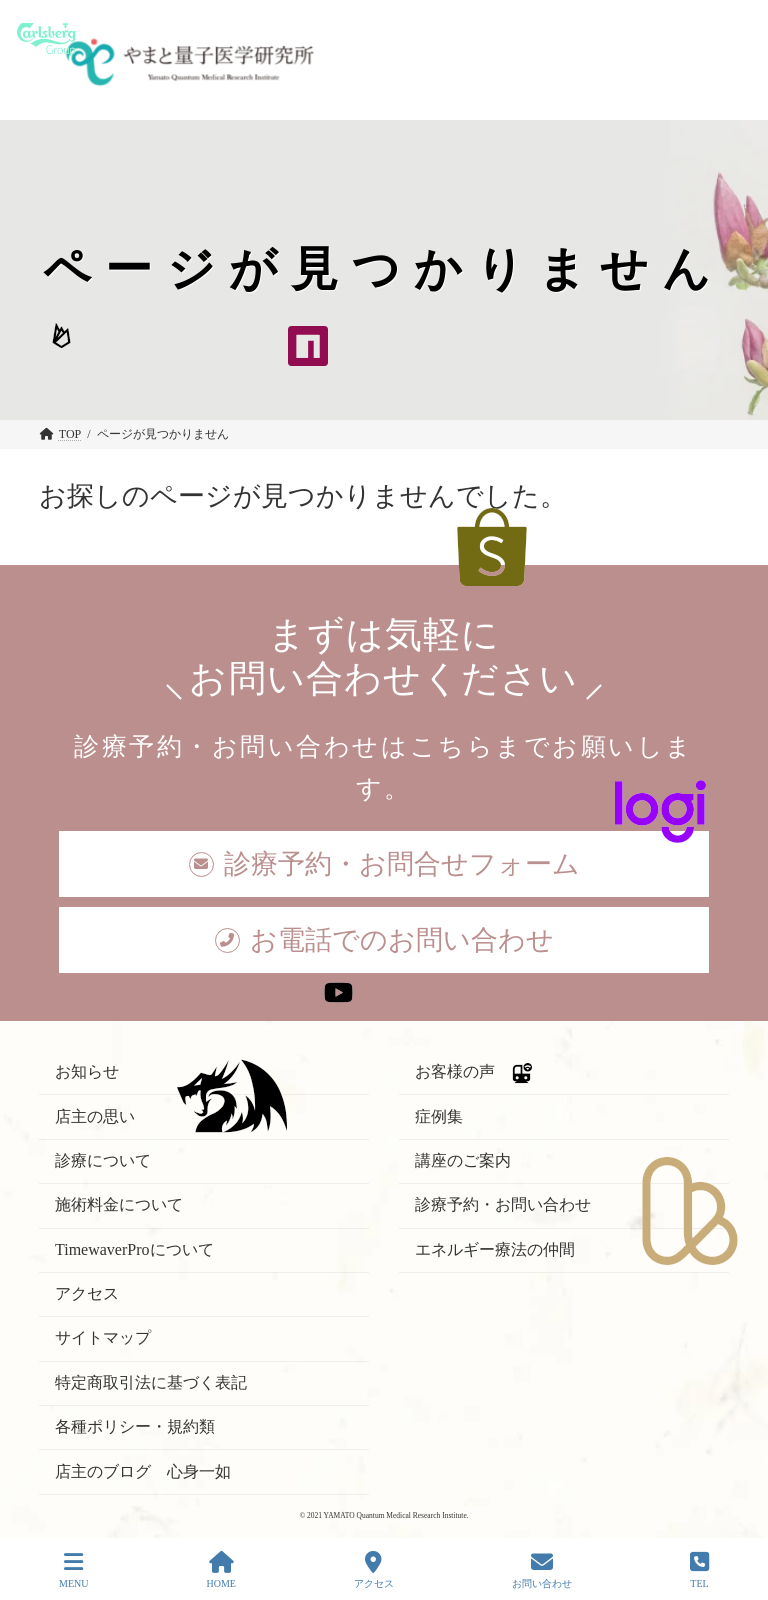 The image size is (768, 1600). What do you see at coordinates (308, 346) in the screenshot?
I see `npm package manager logo` at bounding box center [308, 346].